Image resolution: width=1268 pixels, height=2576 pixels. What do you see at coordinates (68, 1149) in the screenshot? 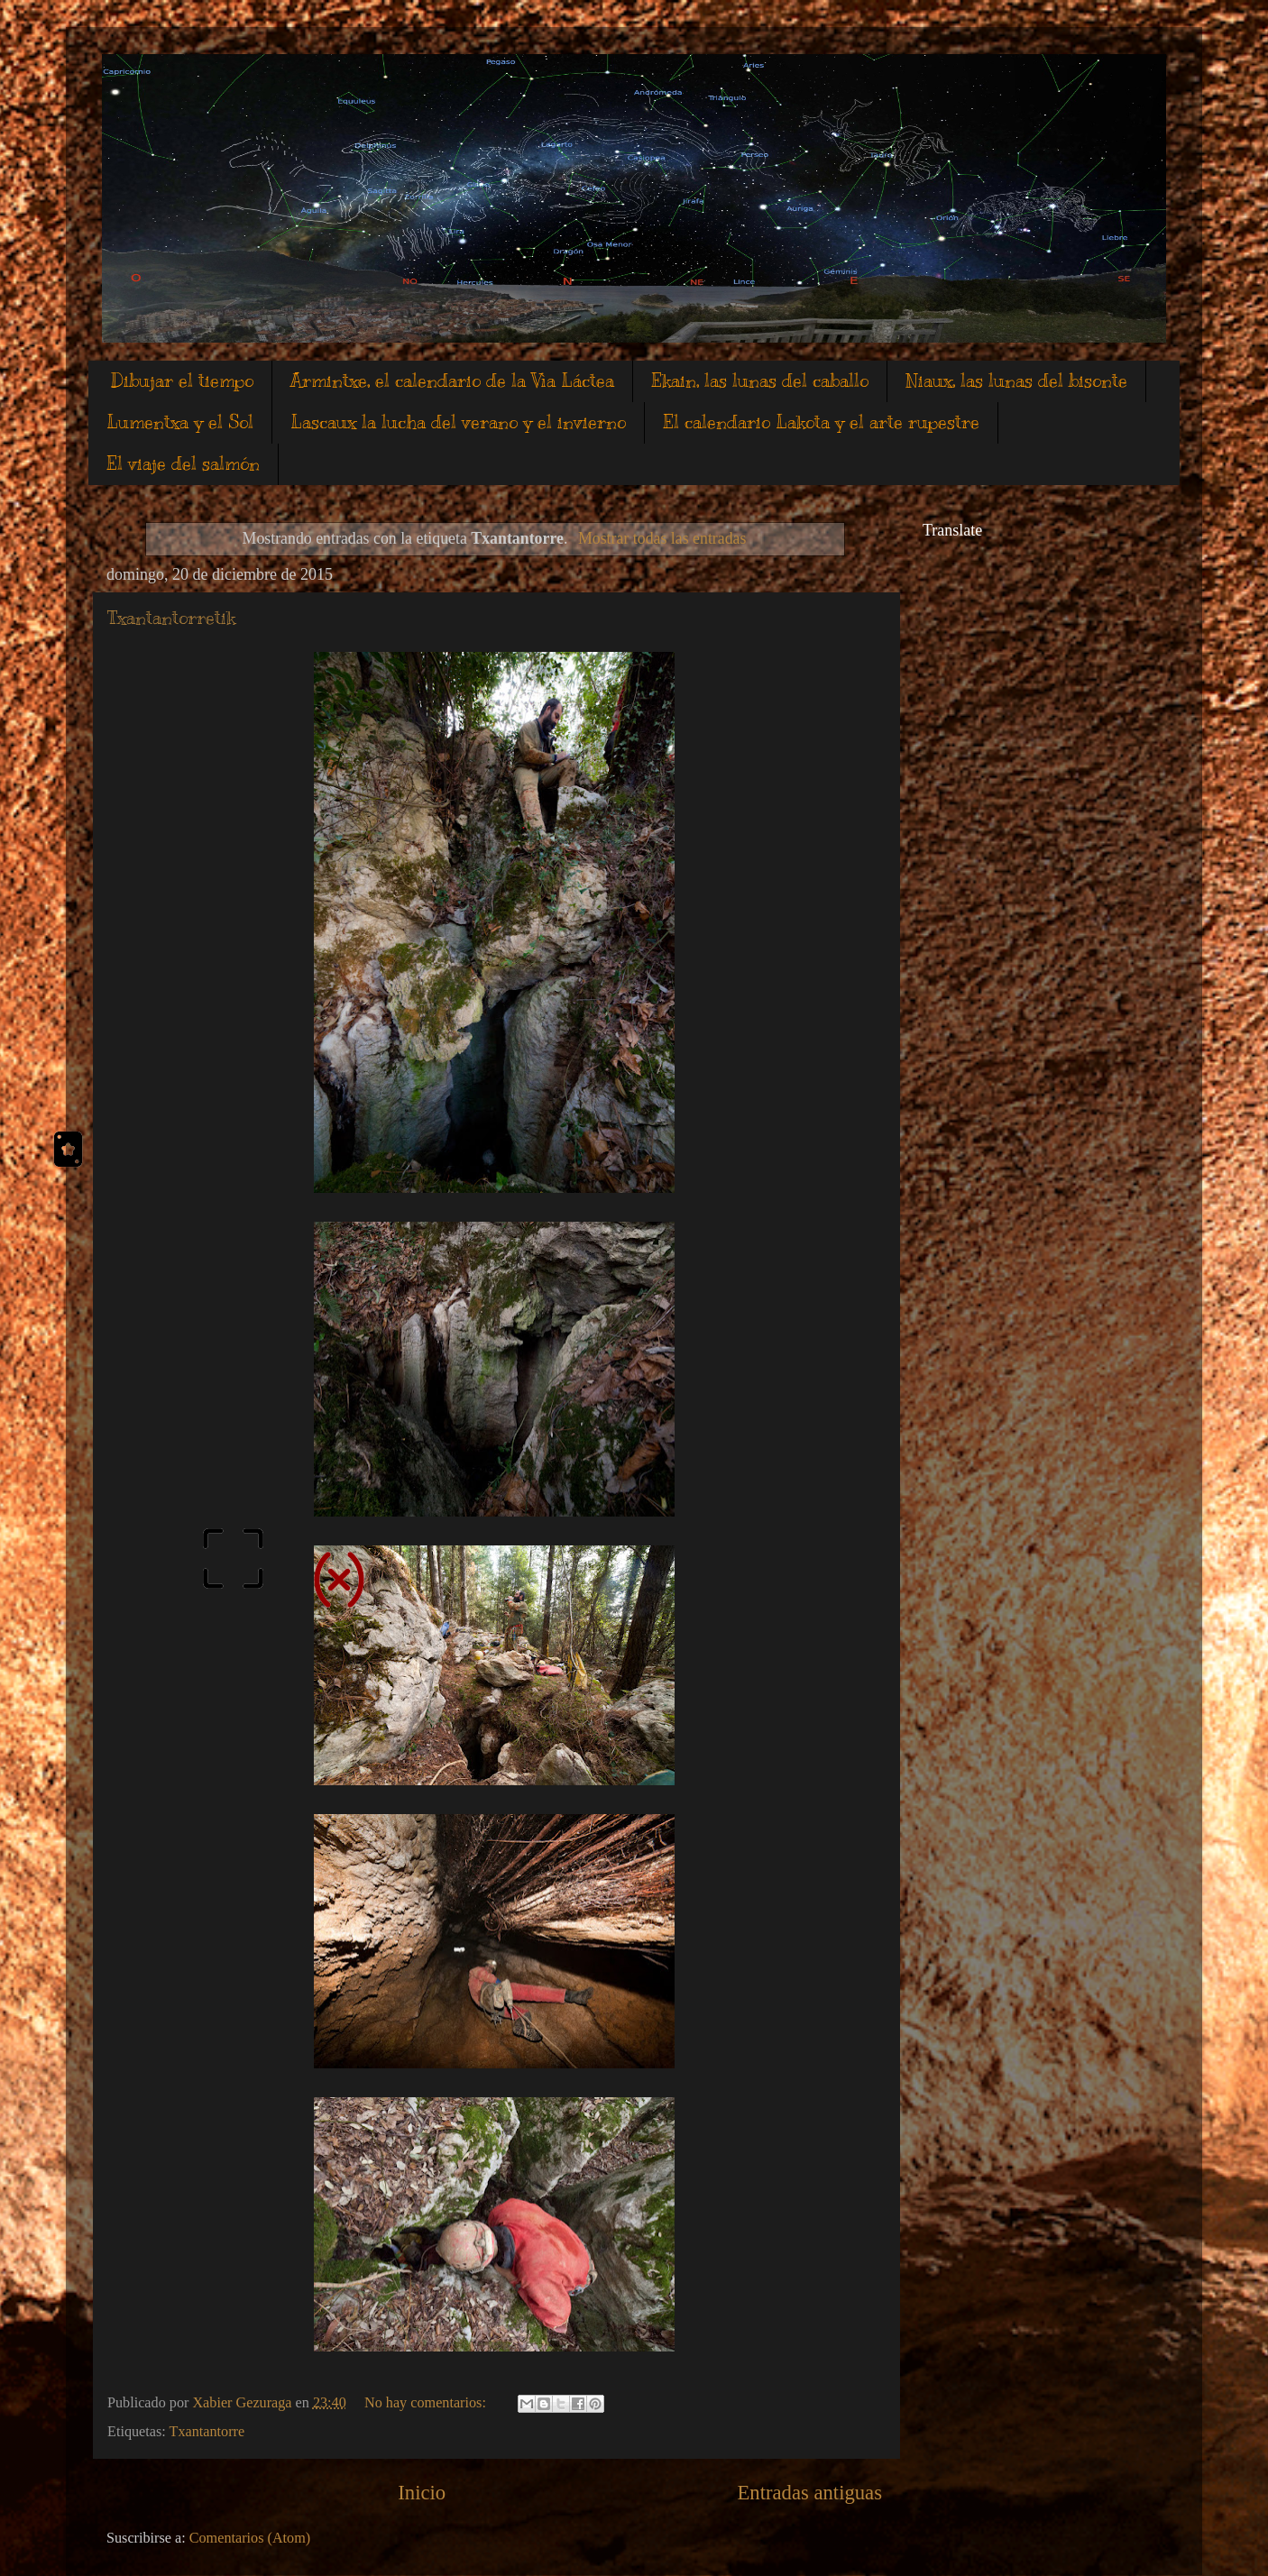
I see `view starred or favorite playing cards` at bounding box center [68, 1149].